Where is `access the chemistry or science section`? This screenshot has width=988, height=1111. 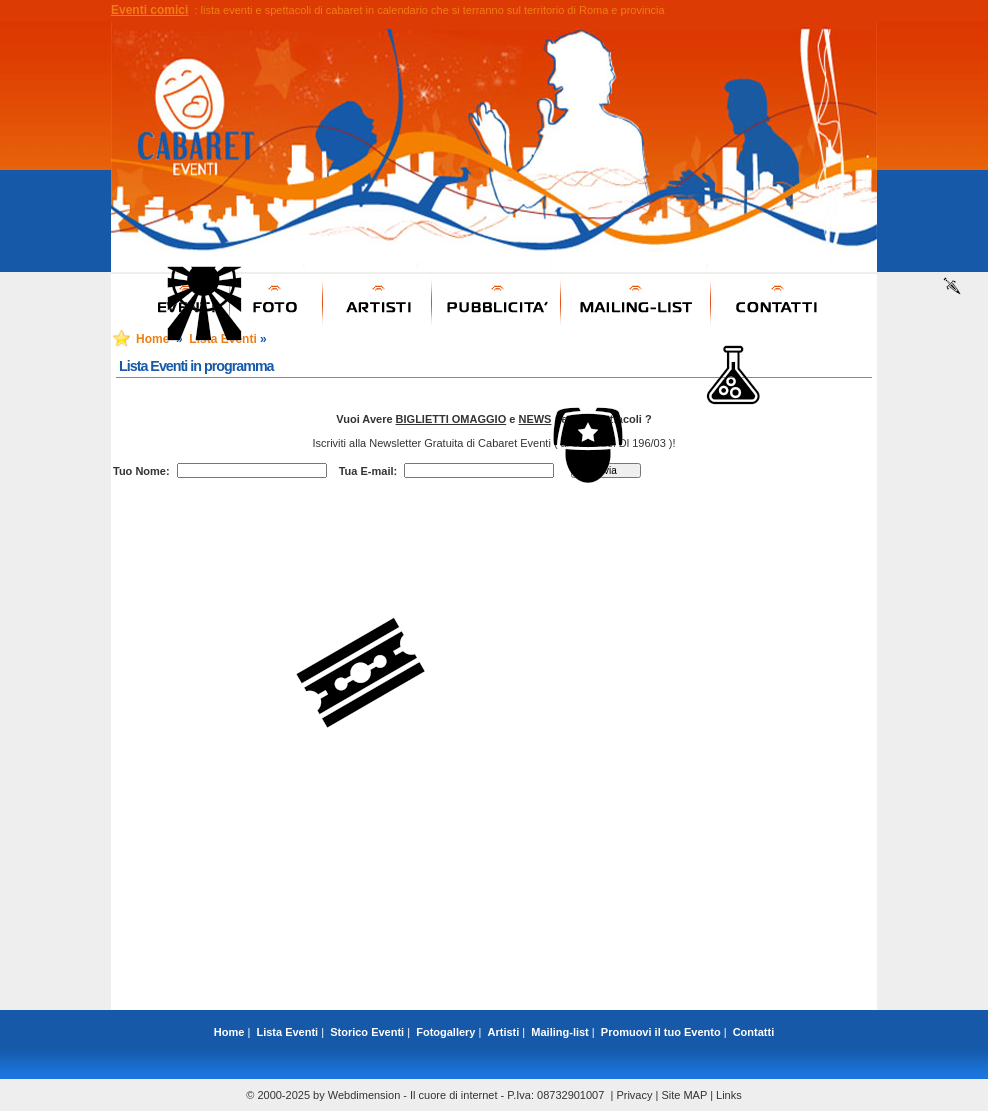
access the chemistry or science section is located at coordinates (733, 374).